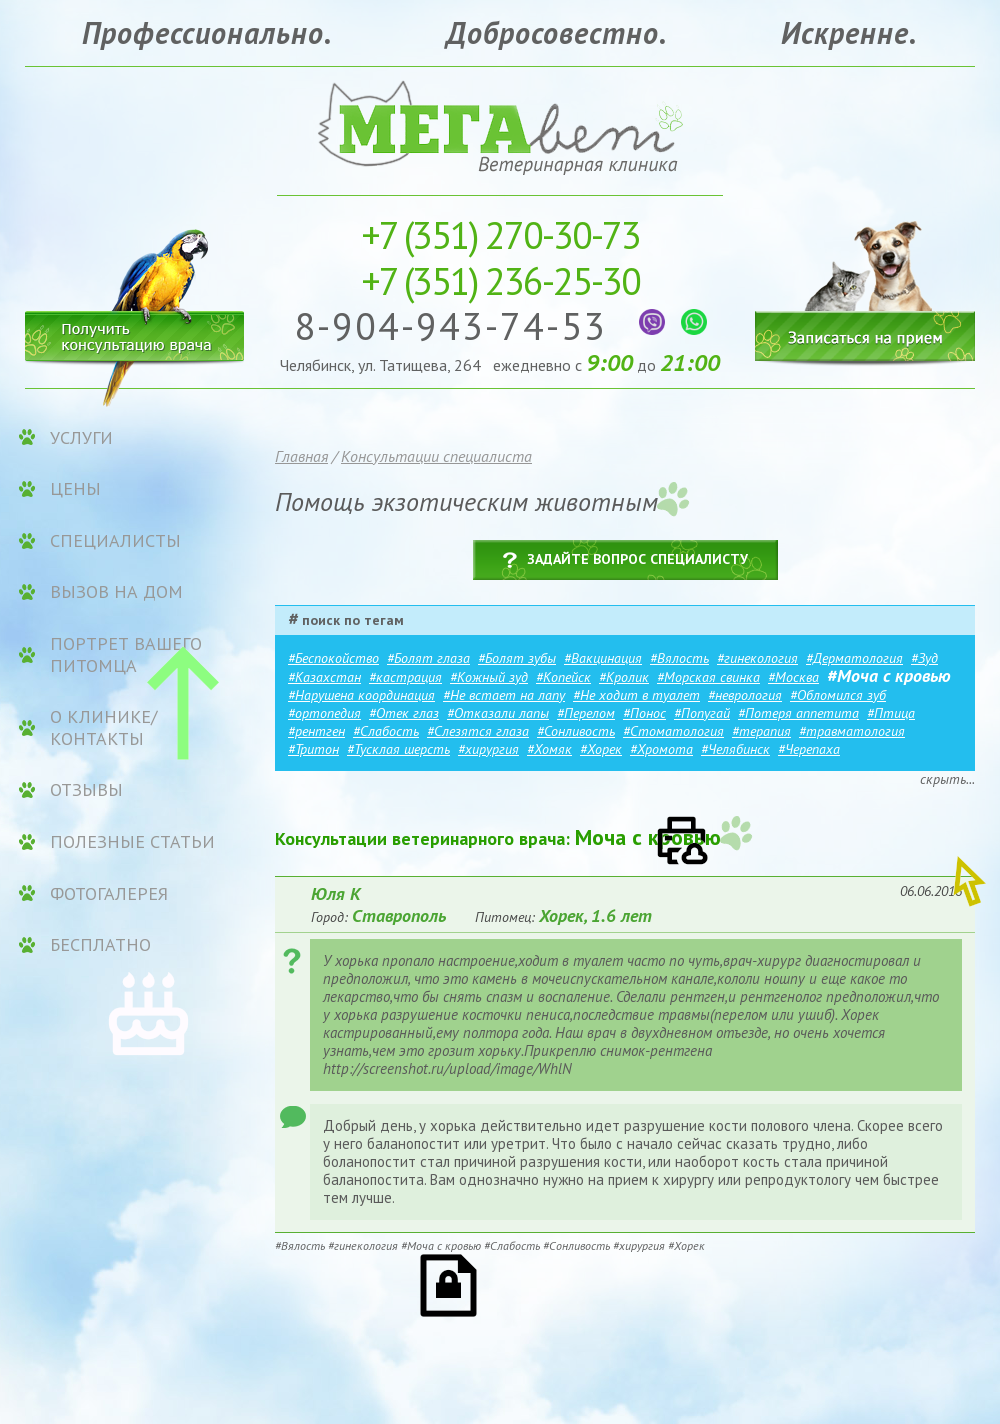 This screenshot has width=1000, height=1424. I want to click on connect printer to cloud storage, so click(681, 840).